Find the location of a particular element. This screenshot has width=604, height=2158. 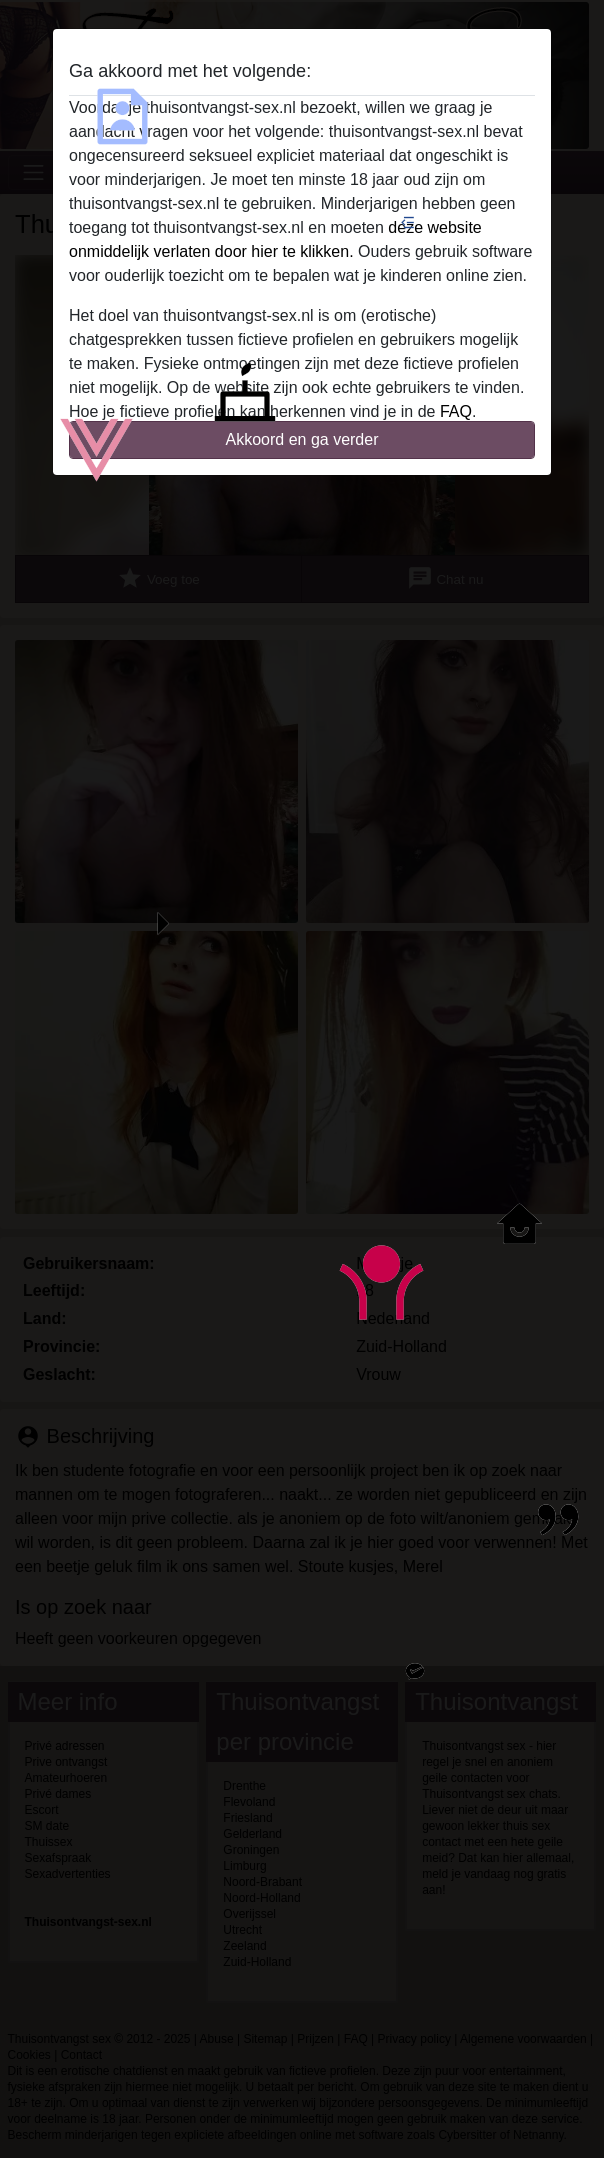

go to home screen is located at coordinates (519, 1225).